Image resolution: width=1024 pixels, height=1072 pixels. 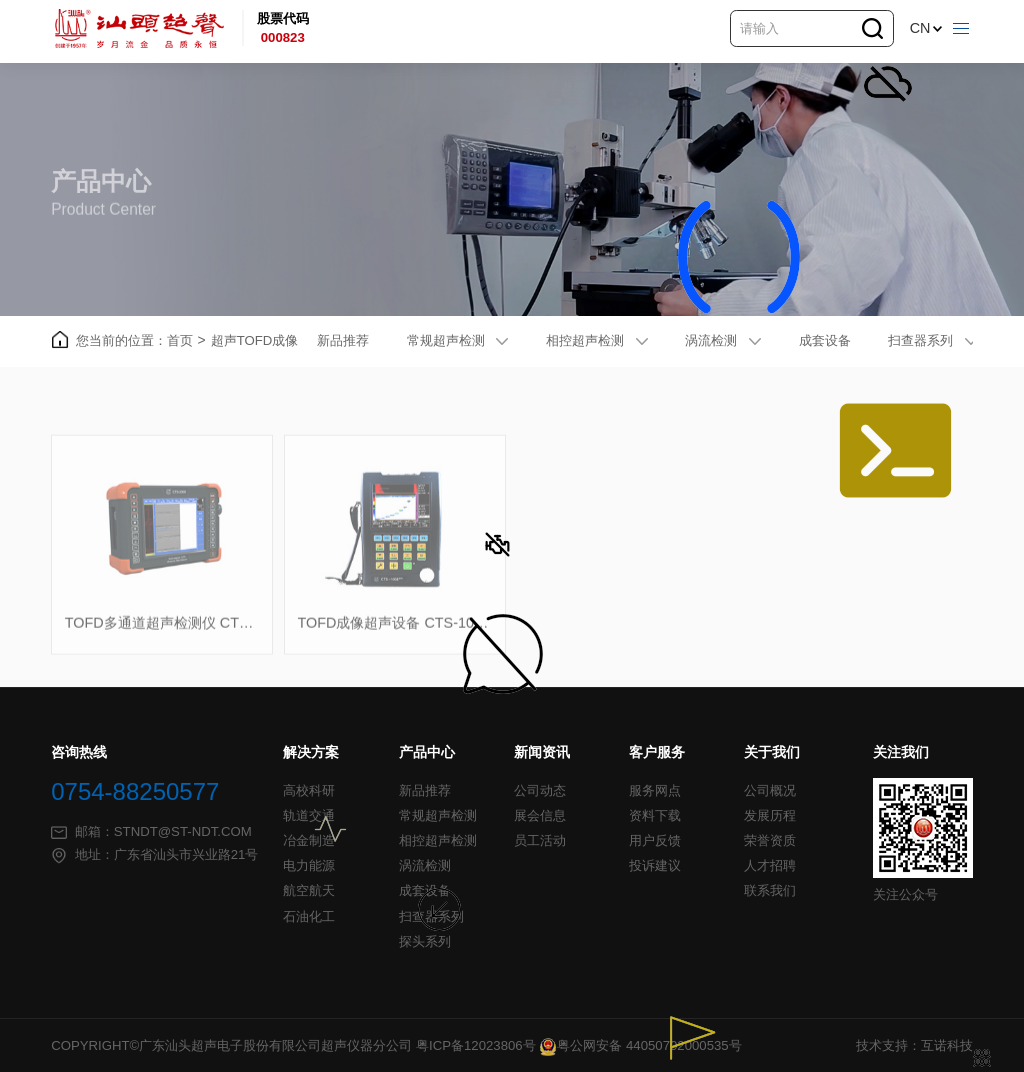 I want to click on view health or heart rate monitoring, so click(x=330, y=829).